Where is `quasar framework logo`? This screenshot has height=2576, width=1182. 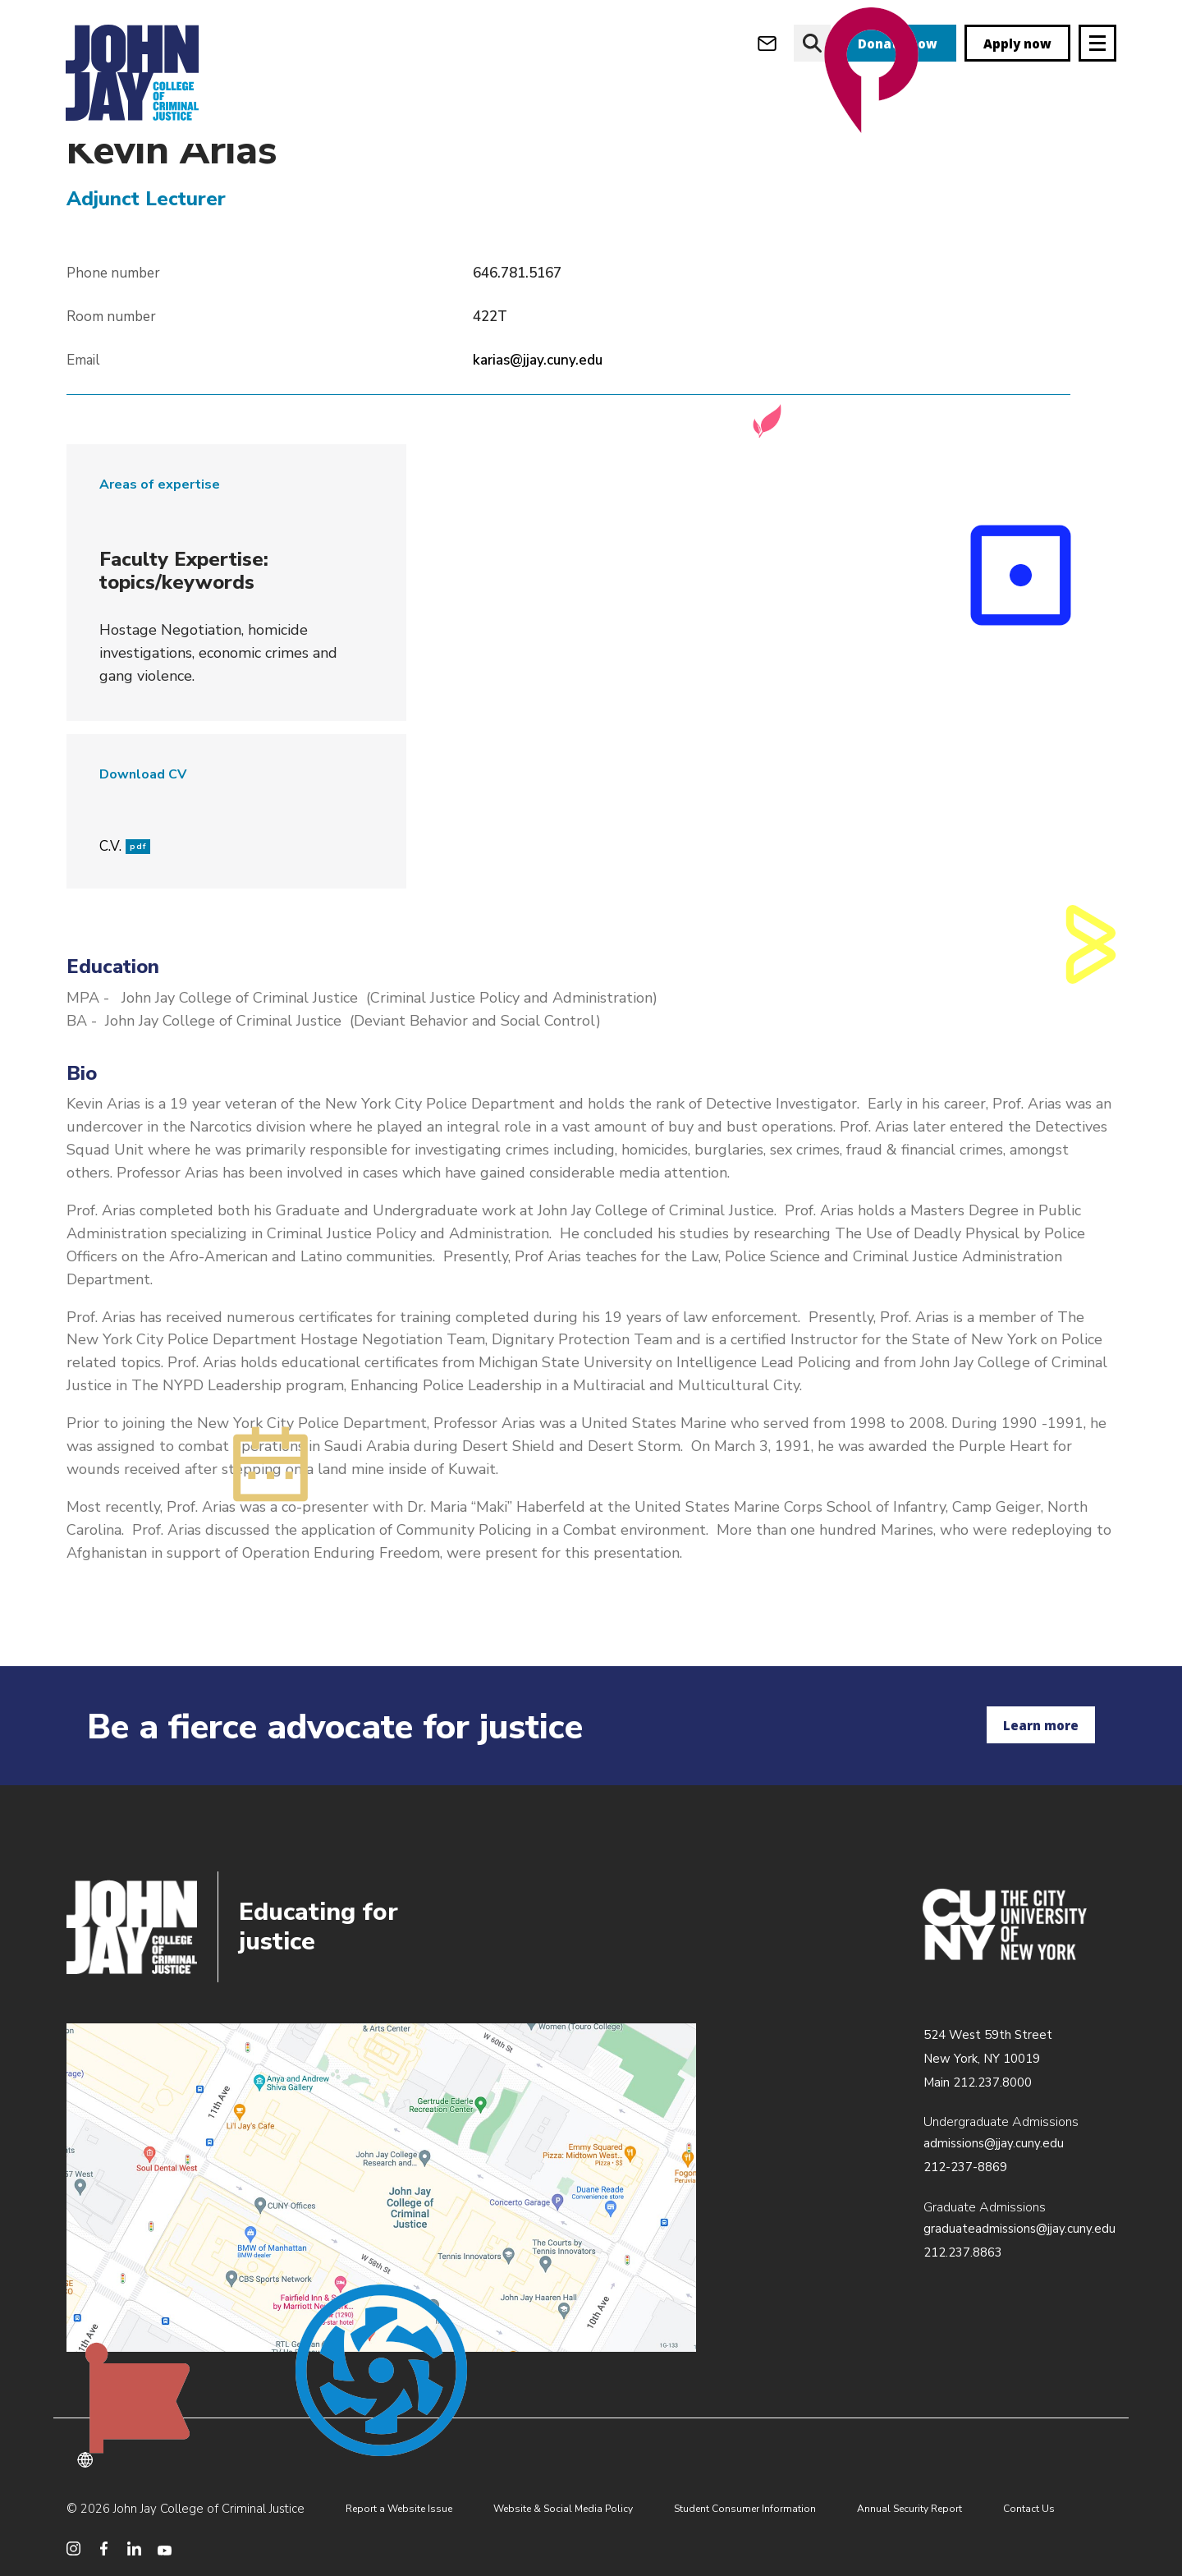
quasar framework logo is located at coordinates (381, 2370).